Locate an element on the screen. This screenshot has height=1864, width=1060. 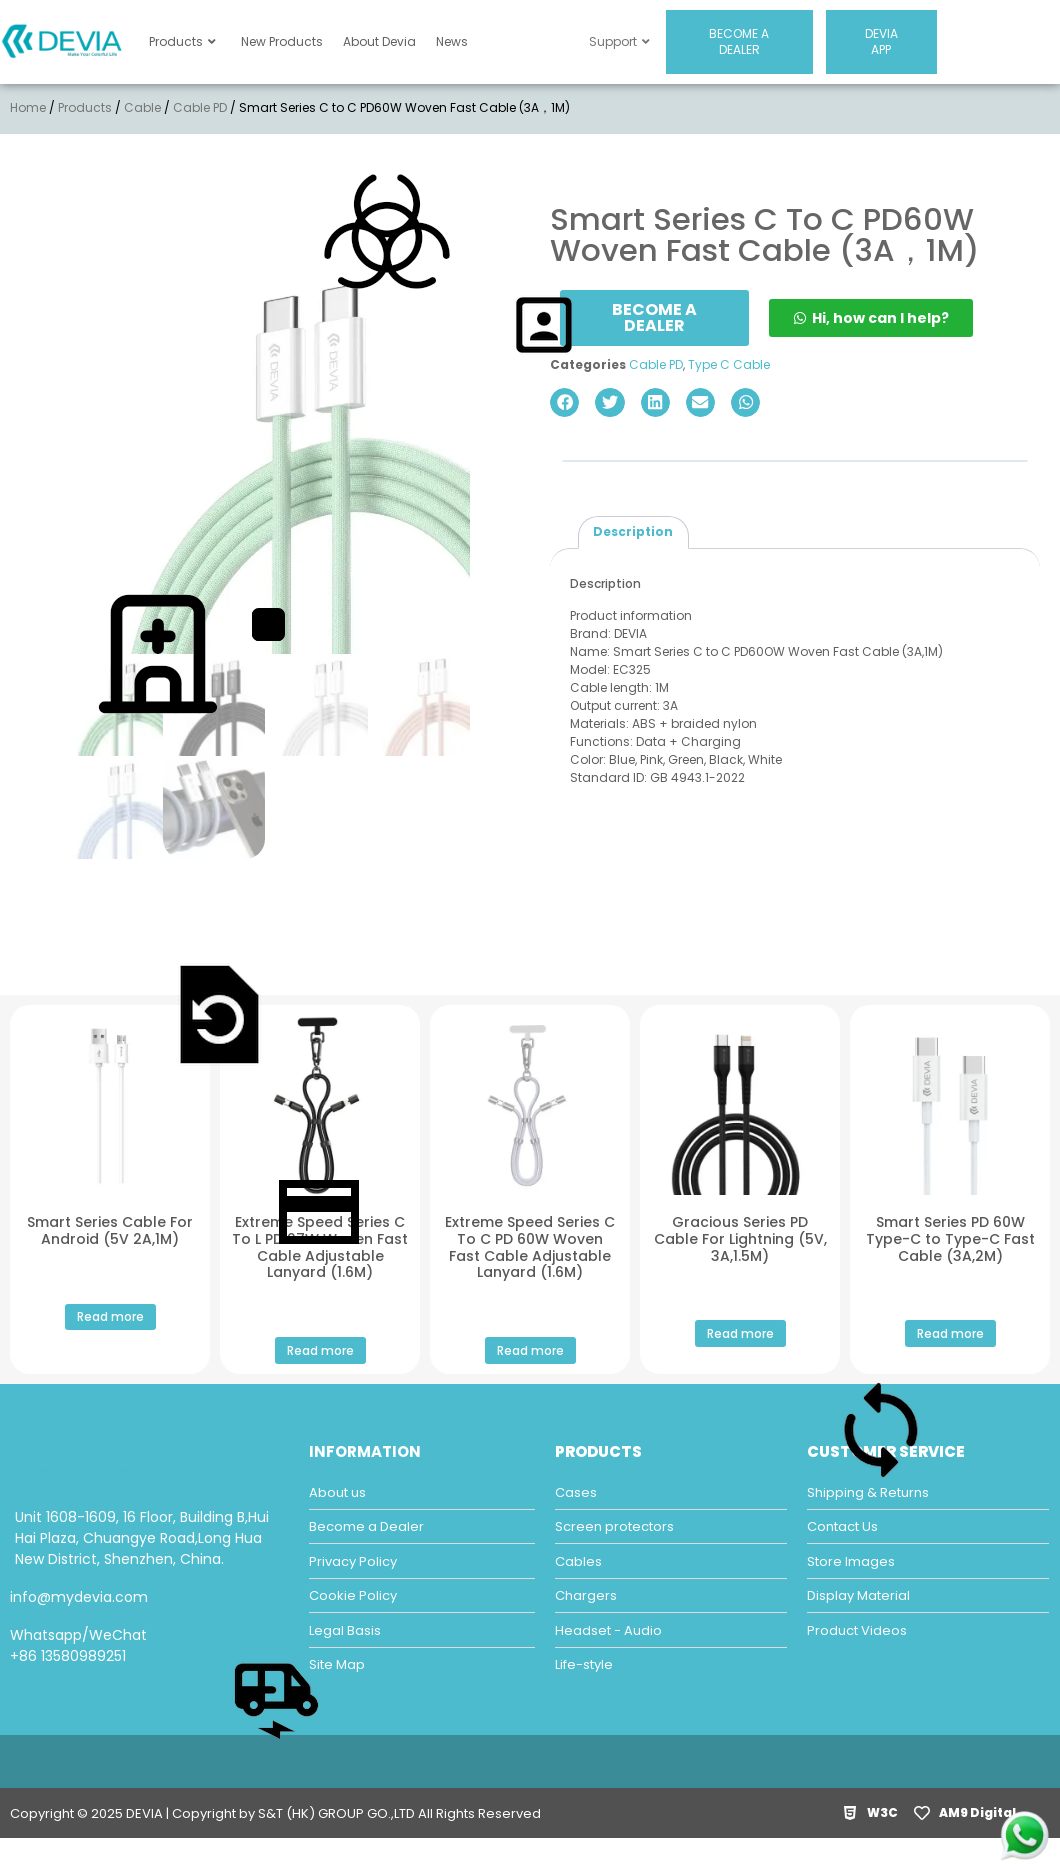
indicates hazardous or dangerous content is located at coordinates (387, 235).